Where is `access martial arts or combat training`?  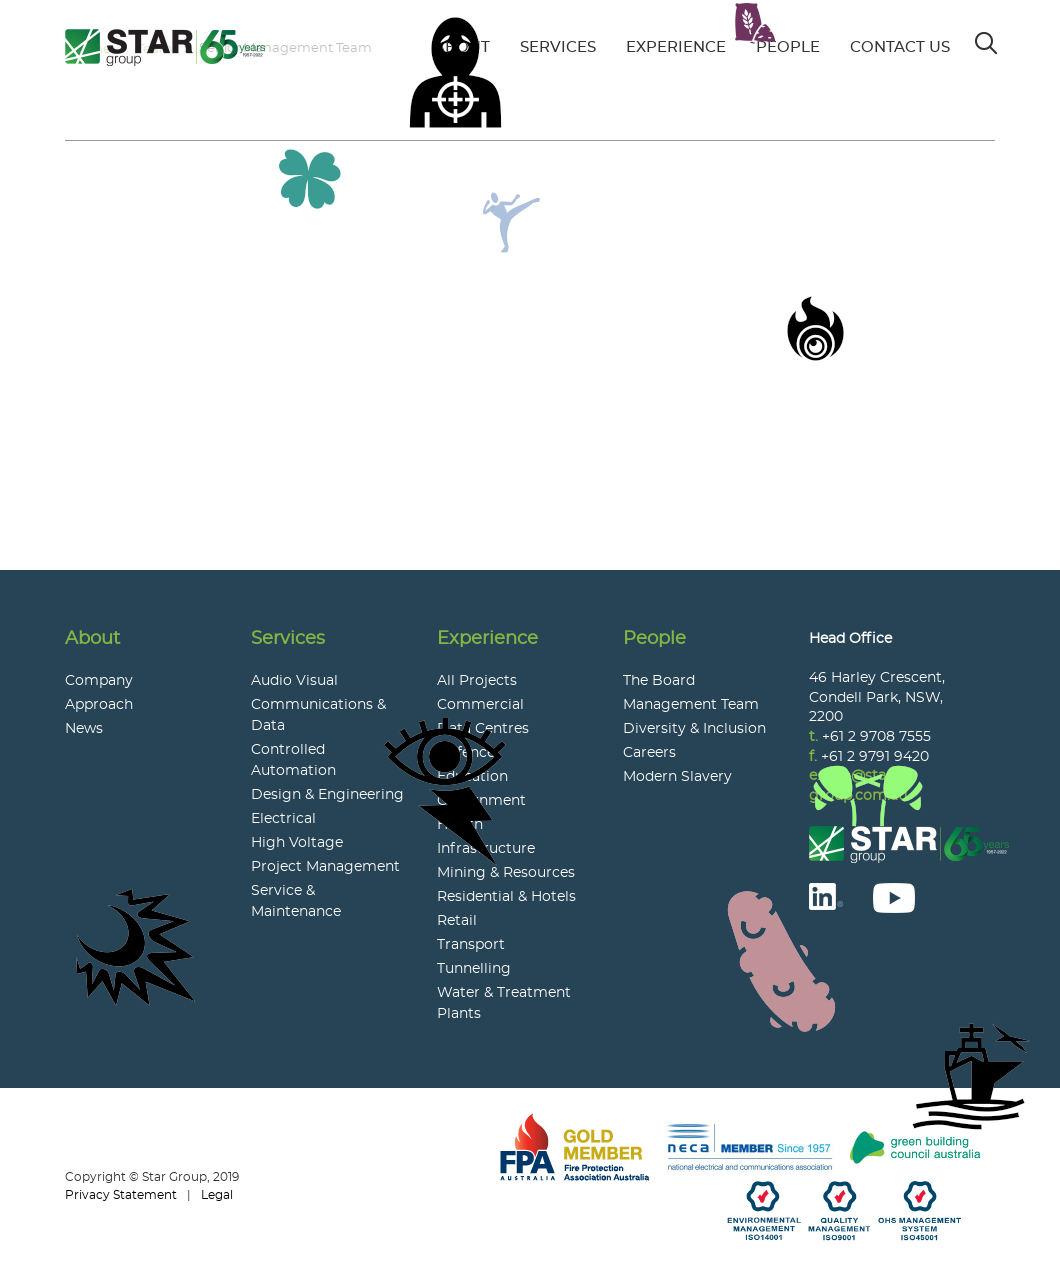
access martial arts or combat training is located at coordinates (511, 222).